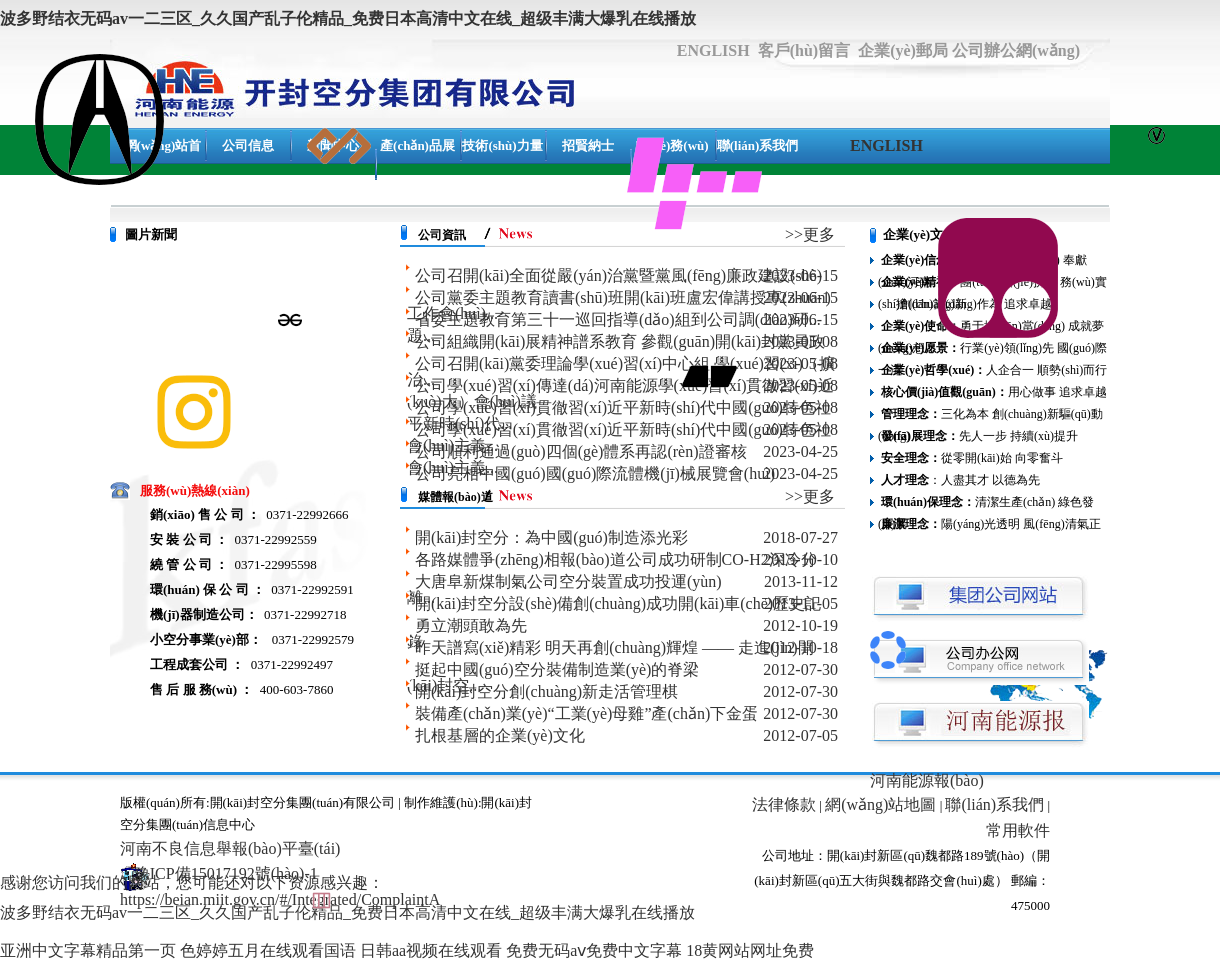 The height and width of the screenshot is (980, 1220). I want to click on switch to kanban board view, so click(321, 900).